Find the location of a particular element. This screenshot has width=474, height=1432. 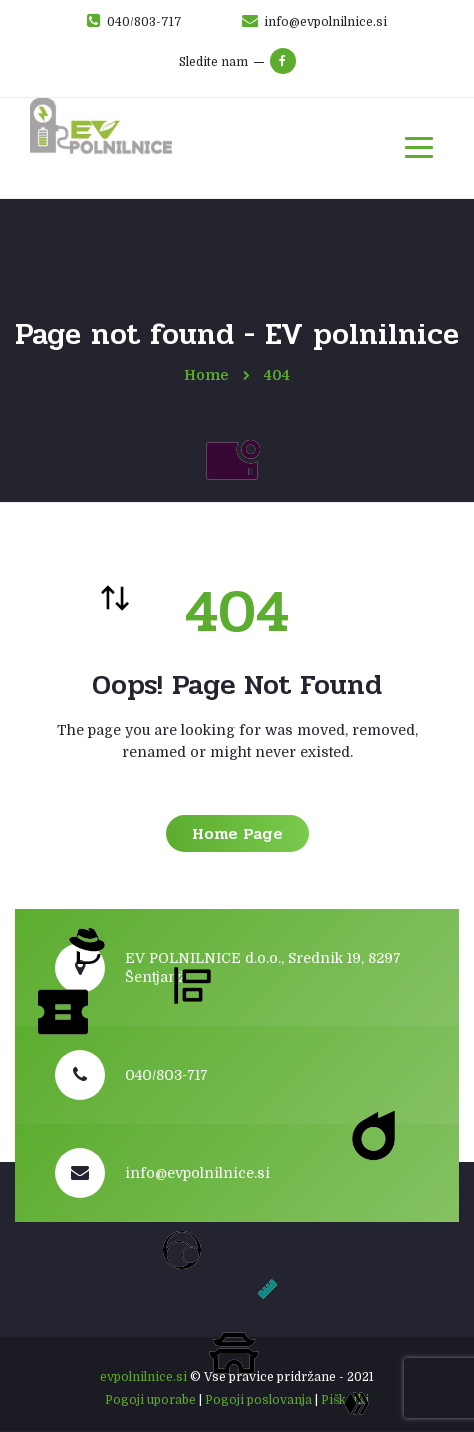

view historical landmarks or monuments is located at coordinates (234, 1353).